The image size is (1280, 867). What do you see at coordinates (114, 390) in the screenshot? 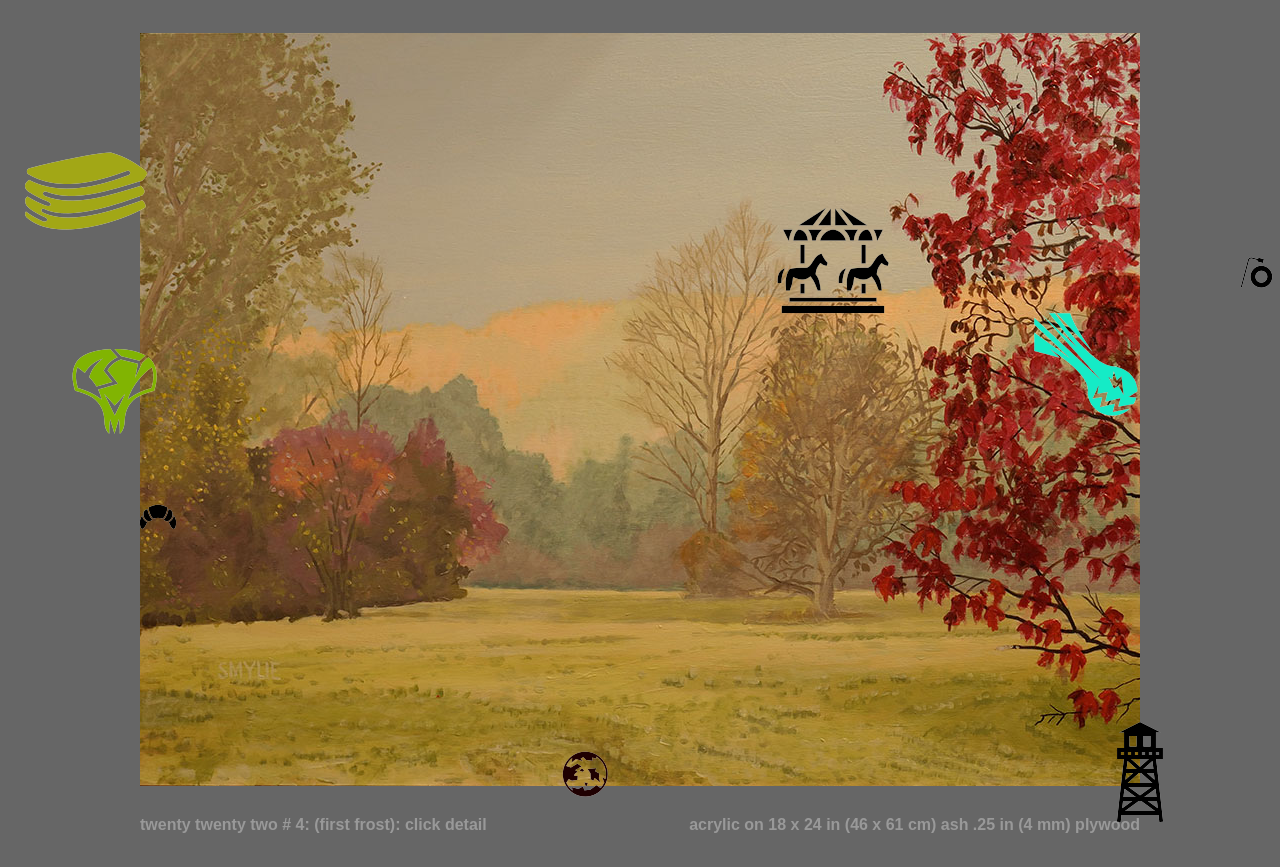
I see `enemy defeated or kill count indicator` at bounding box center [114, 390].